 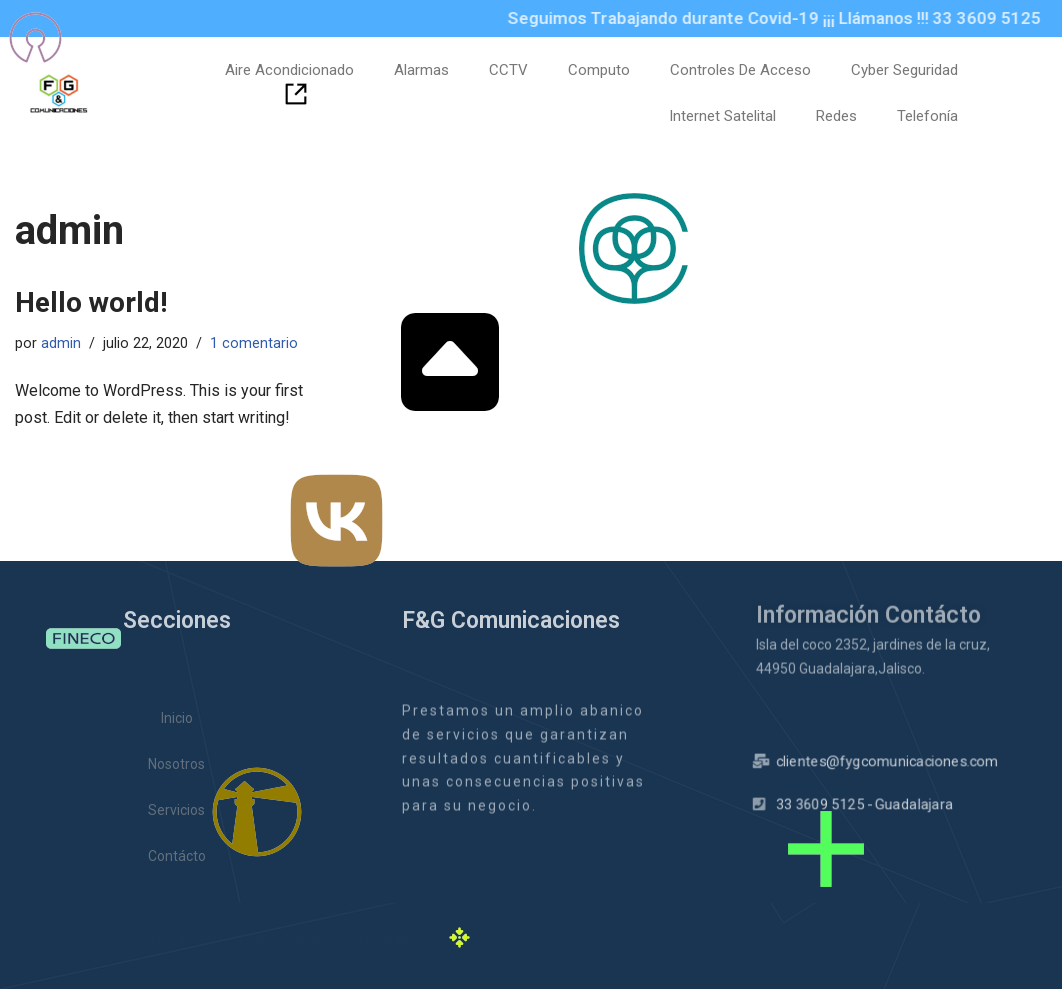 I want to click on open VK social network app, so click(x=336, y=520).